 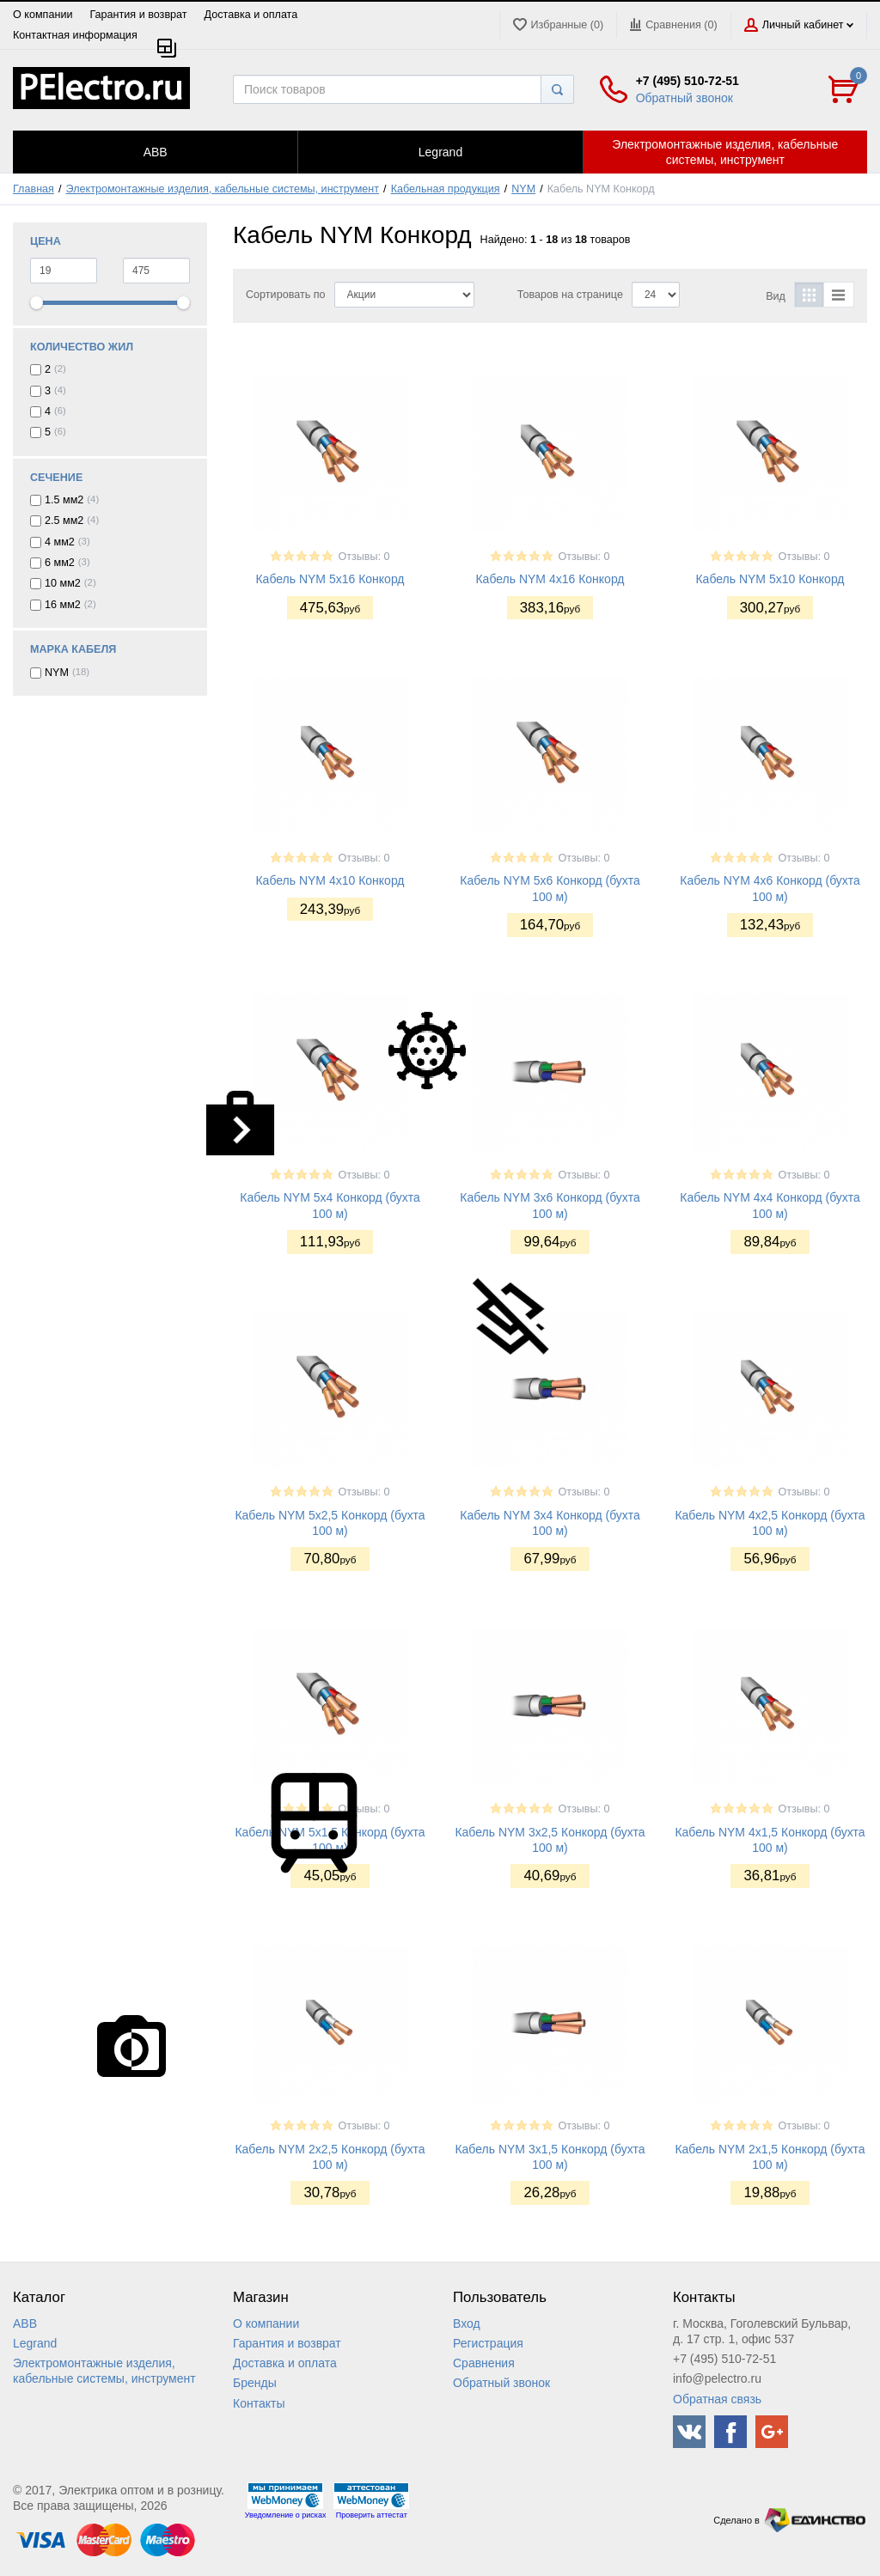 What do you see at coordinates (240, 1121) in the screenshot?
I see `snooze or defer task to next week` at bounding box center [240, 1121].